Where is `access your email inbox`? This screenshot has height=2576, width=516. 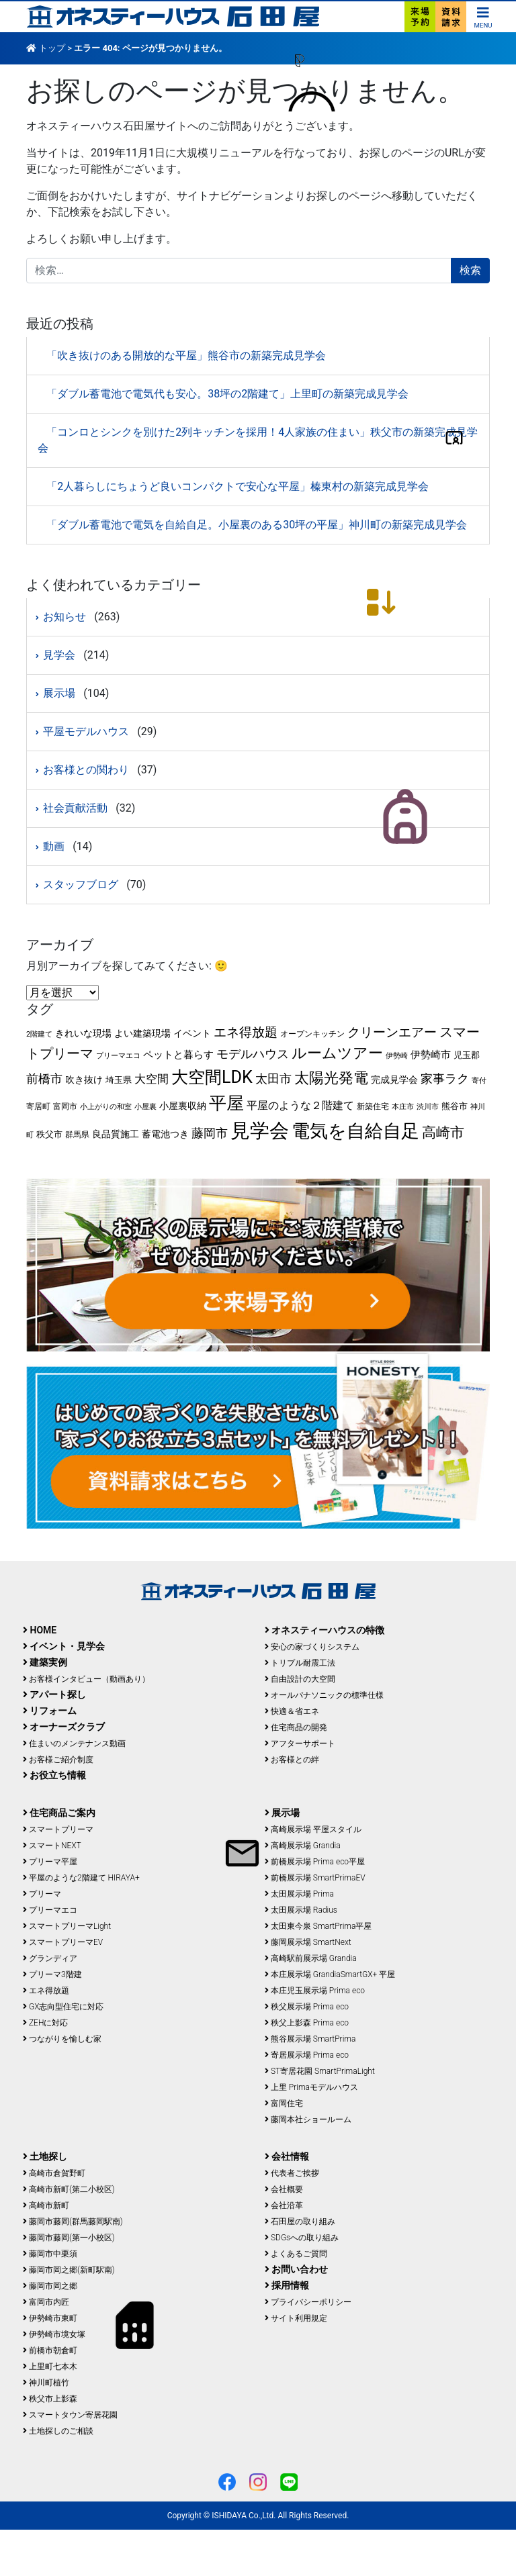
access your email inbox is located at coordinates (242, 1853).